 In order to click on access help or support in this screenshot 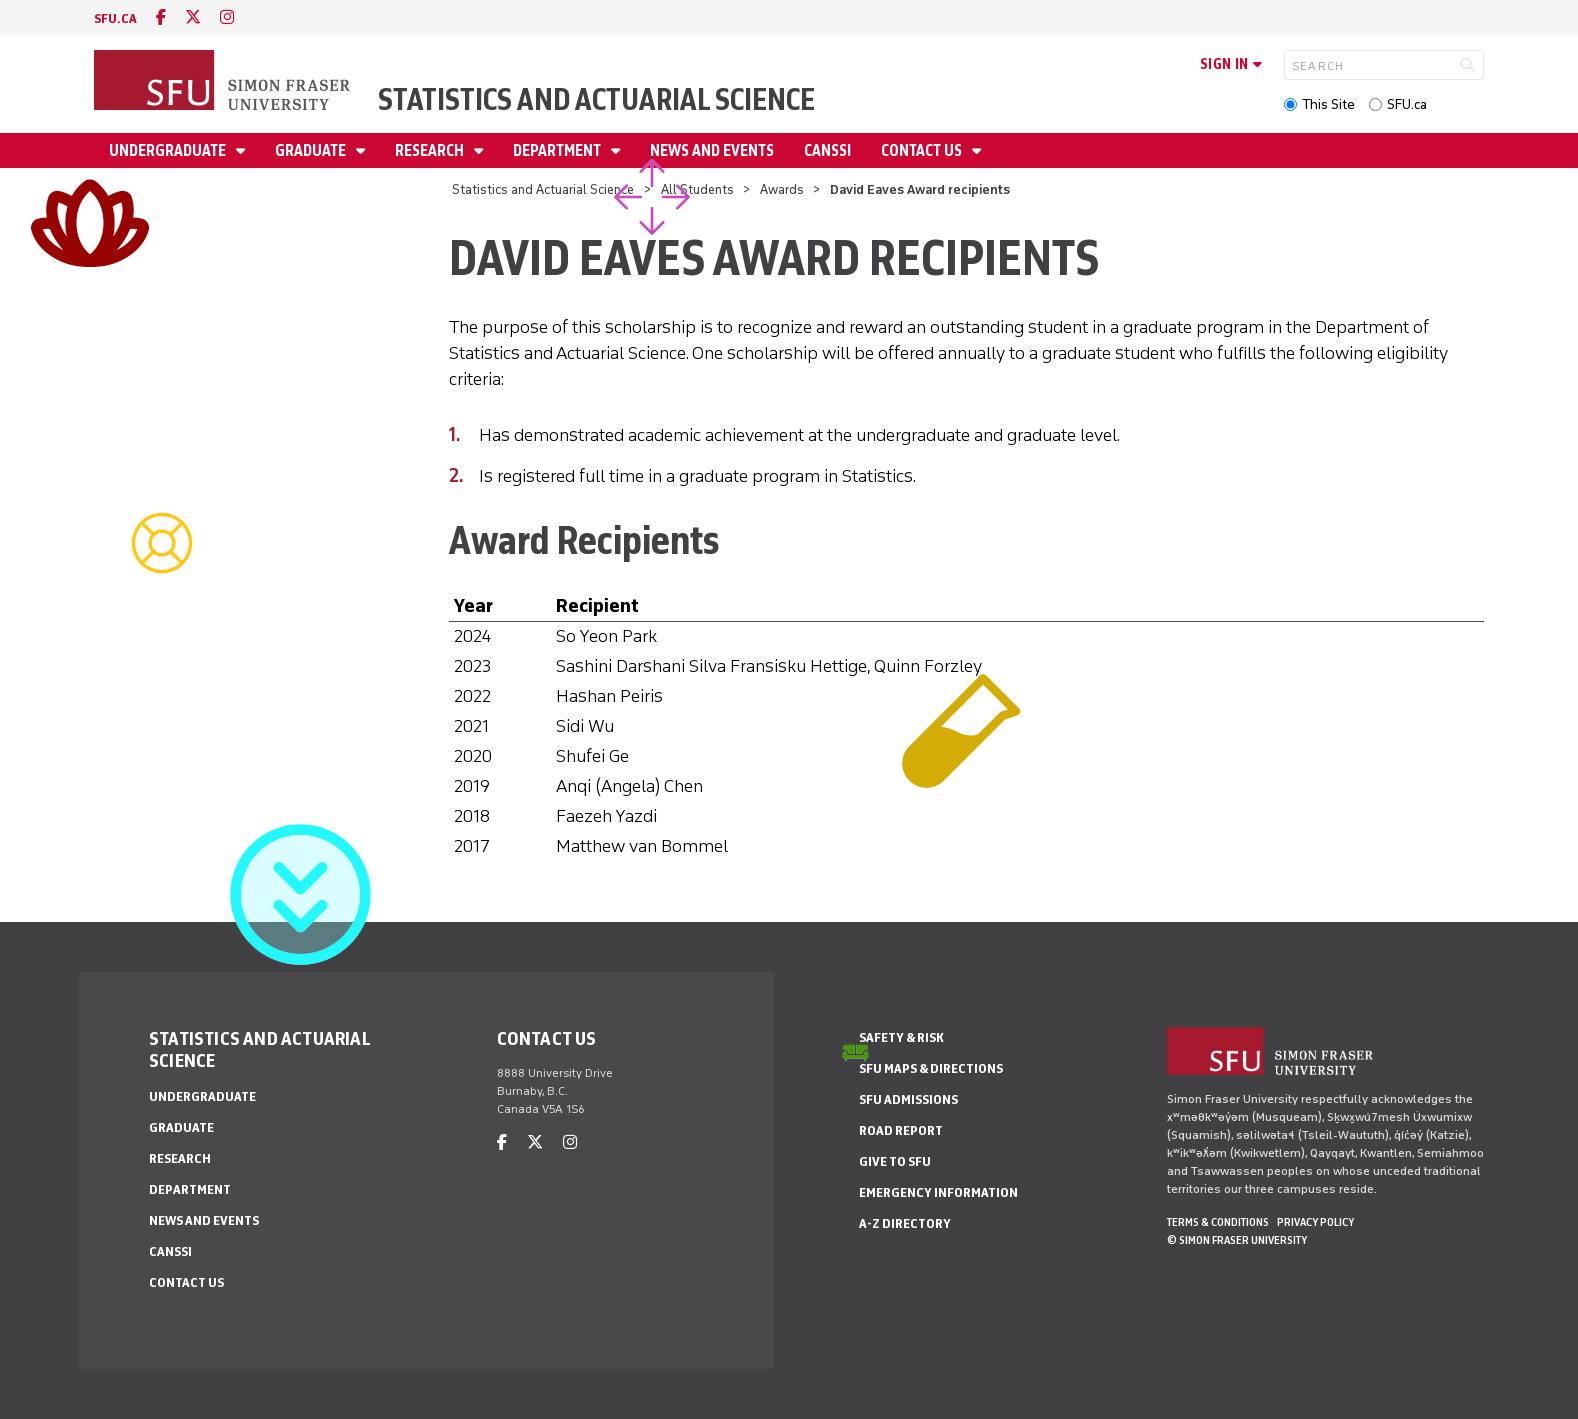, I will do `click(162, 543)`.